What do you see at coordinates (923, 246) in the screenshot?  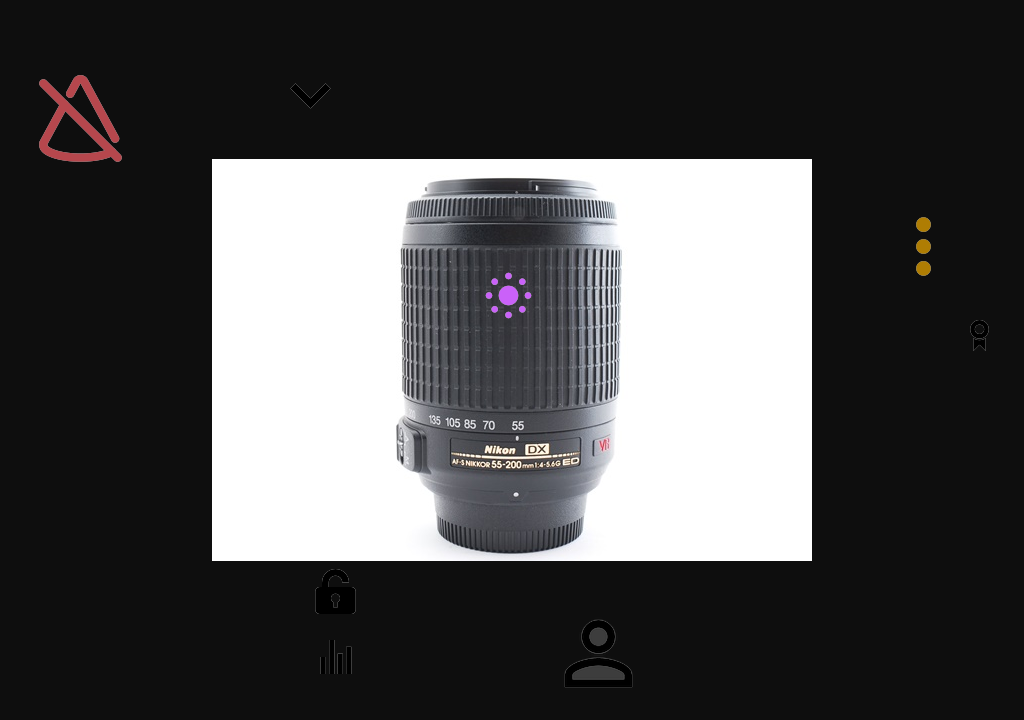 I see `access more options or actions` at bounding box center [923, 246].